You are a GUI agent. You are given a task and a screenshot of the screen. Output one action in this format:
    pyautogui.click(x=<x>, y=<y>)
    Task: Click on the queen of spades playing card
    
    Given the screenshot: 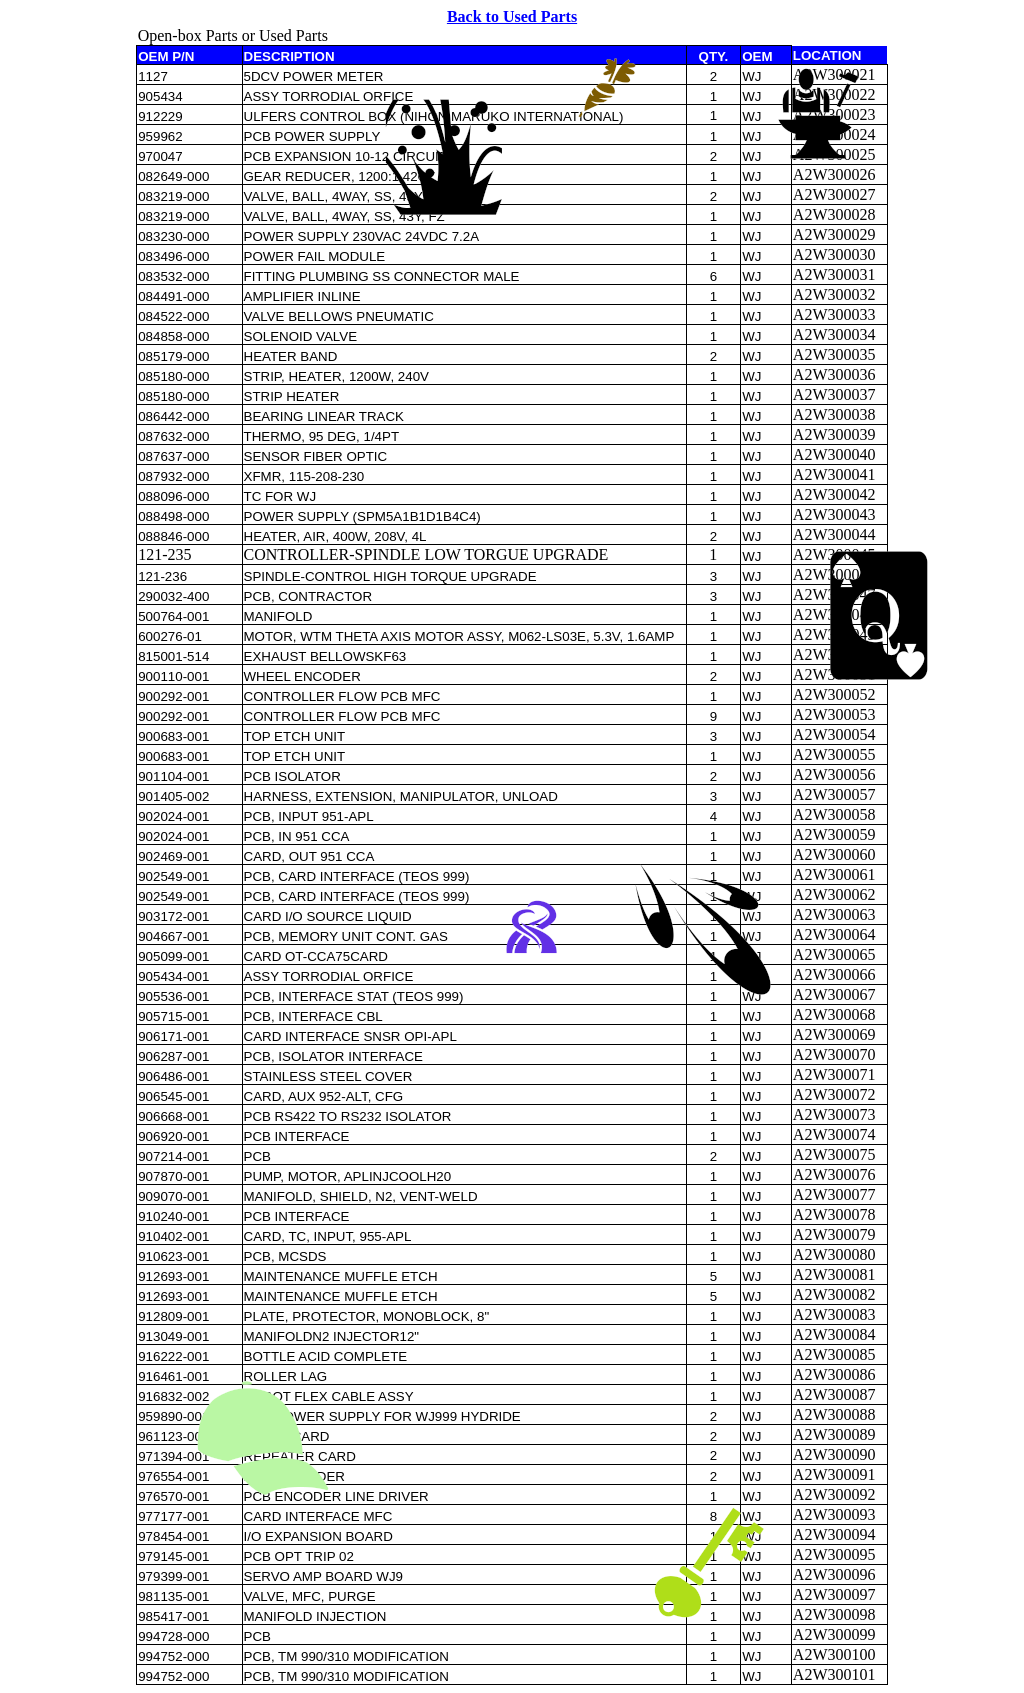 What is the action you would take?
    pyautogui.click(x=878, y=615)
    